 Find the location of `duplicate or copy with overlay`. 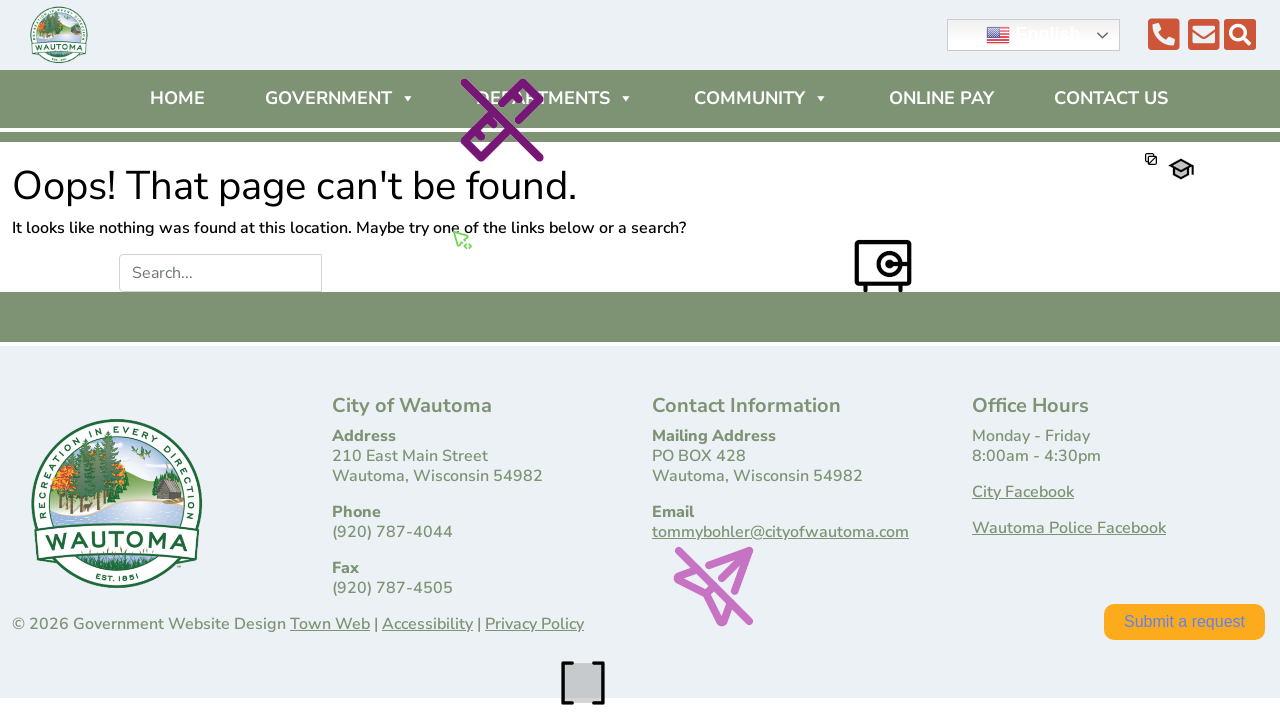

duplicate or copy with overlay is located at coordinates (1151, 159).